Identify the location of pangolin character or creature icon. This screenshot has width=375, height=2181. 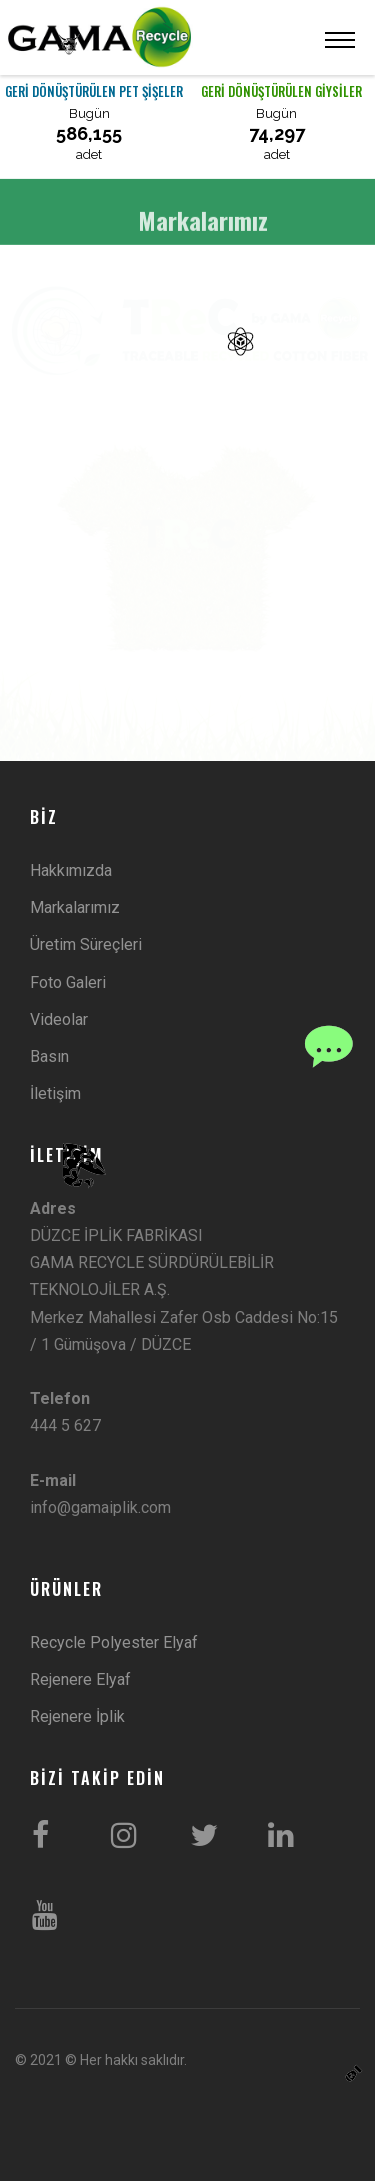
(86, 1166).